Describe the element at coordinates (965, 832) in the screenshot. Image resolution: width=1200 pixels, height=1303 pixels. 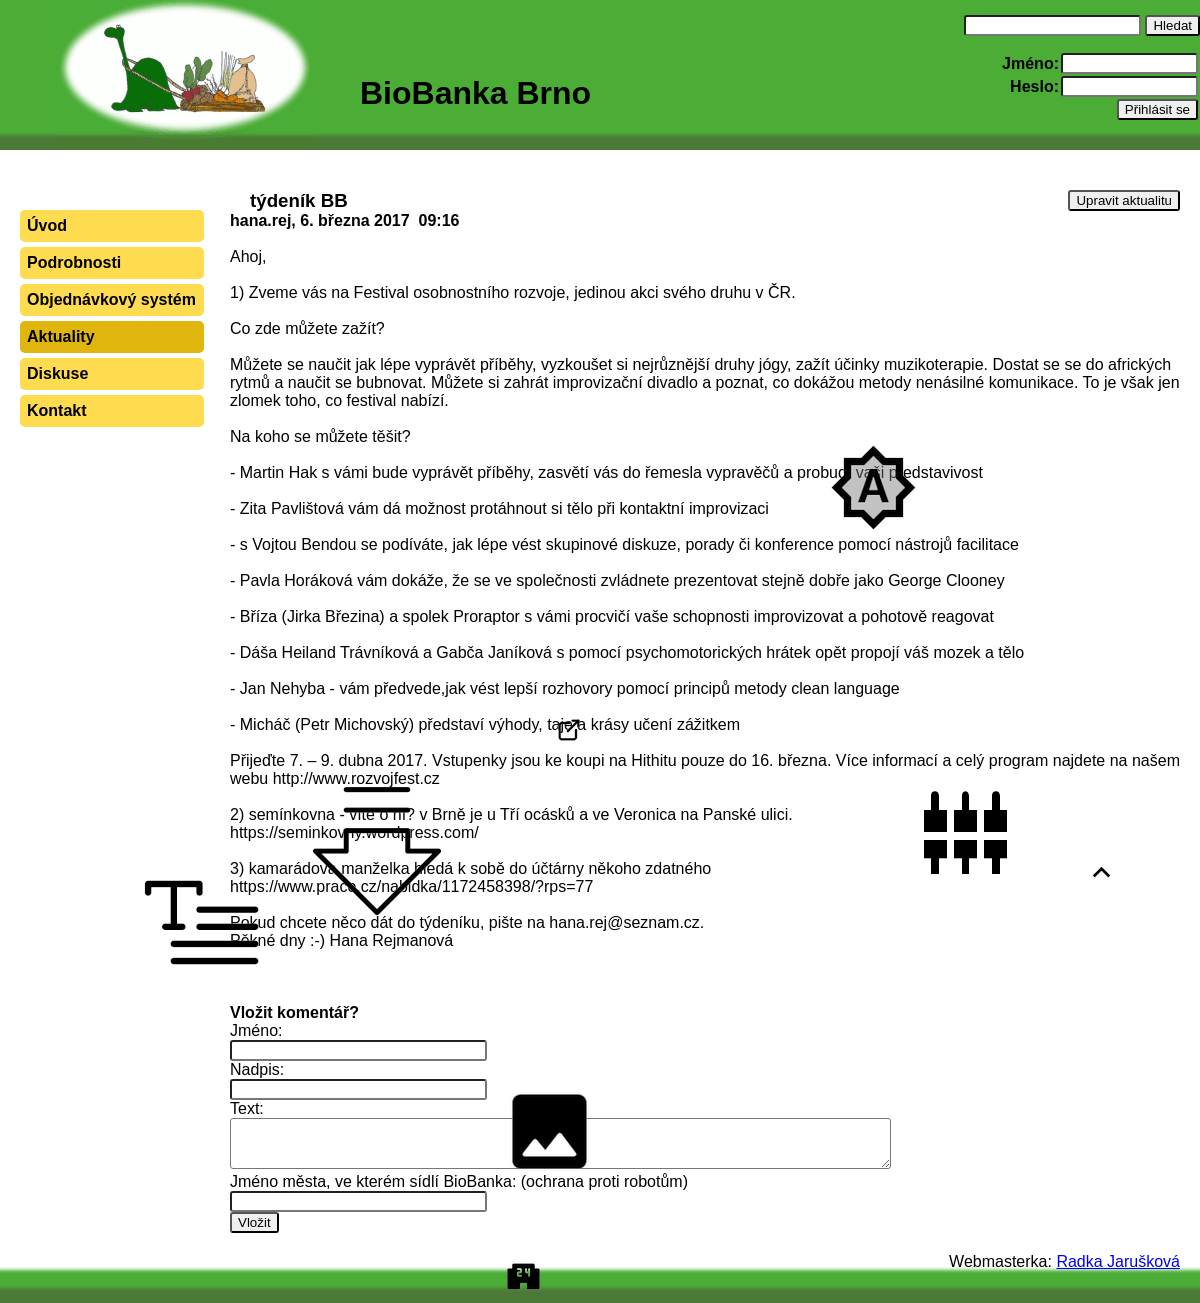
I see `configure audio or video input components` at that location.